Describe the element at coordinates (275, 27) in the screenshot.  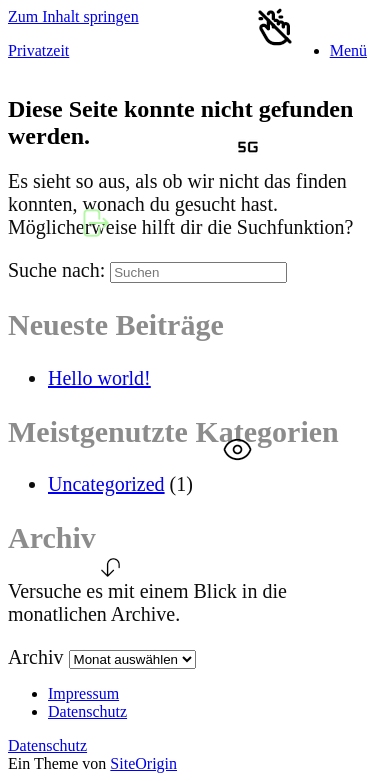
I see `click or tap interaction disabled` at that location.